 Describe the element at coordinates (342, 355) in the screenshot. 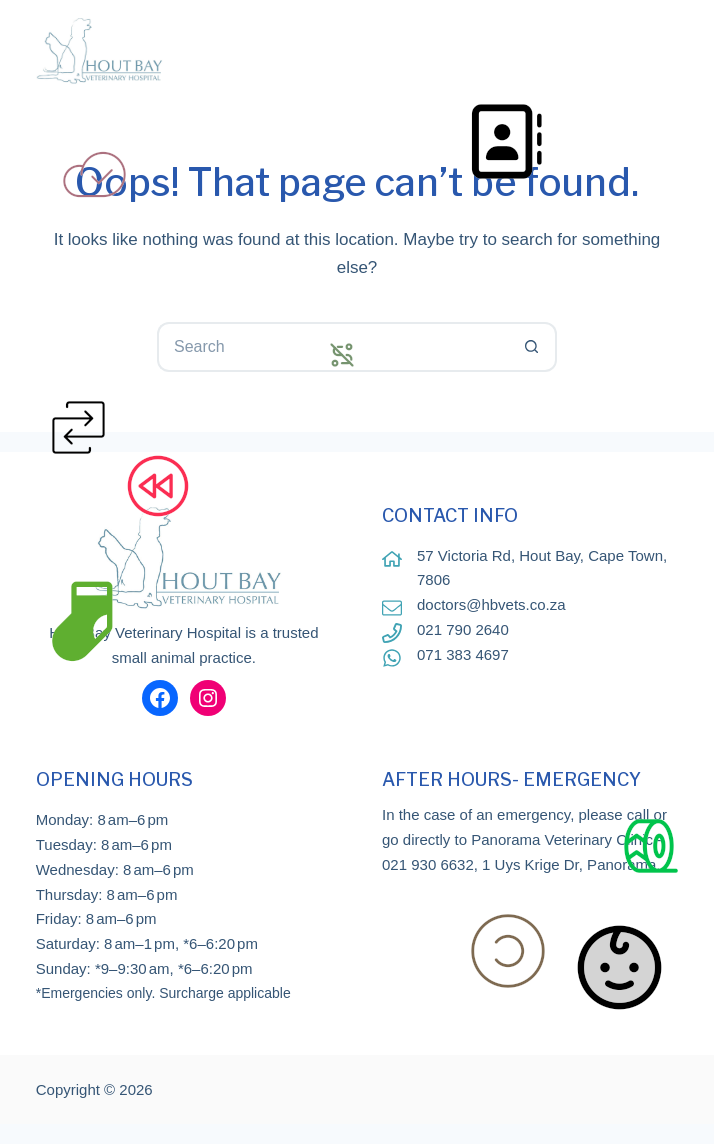

I see `disable route navigation` at that location.